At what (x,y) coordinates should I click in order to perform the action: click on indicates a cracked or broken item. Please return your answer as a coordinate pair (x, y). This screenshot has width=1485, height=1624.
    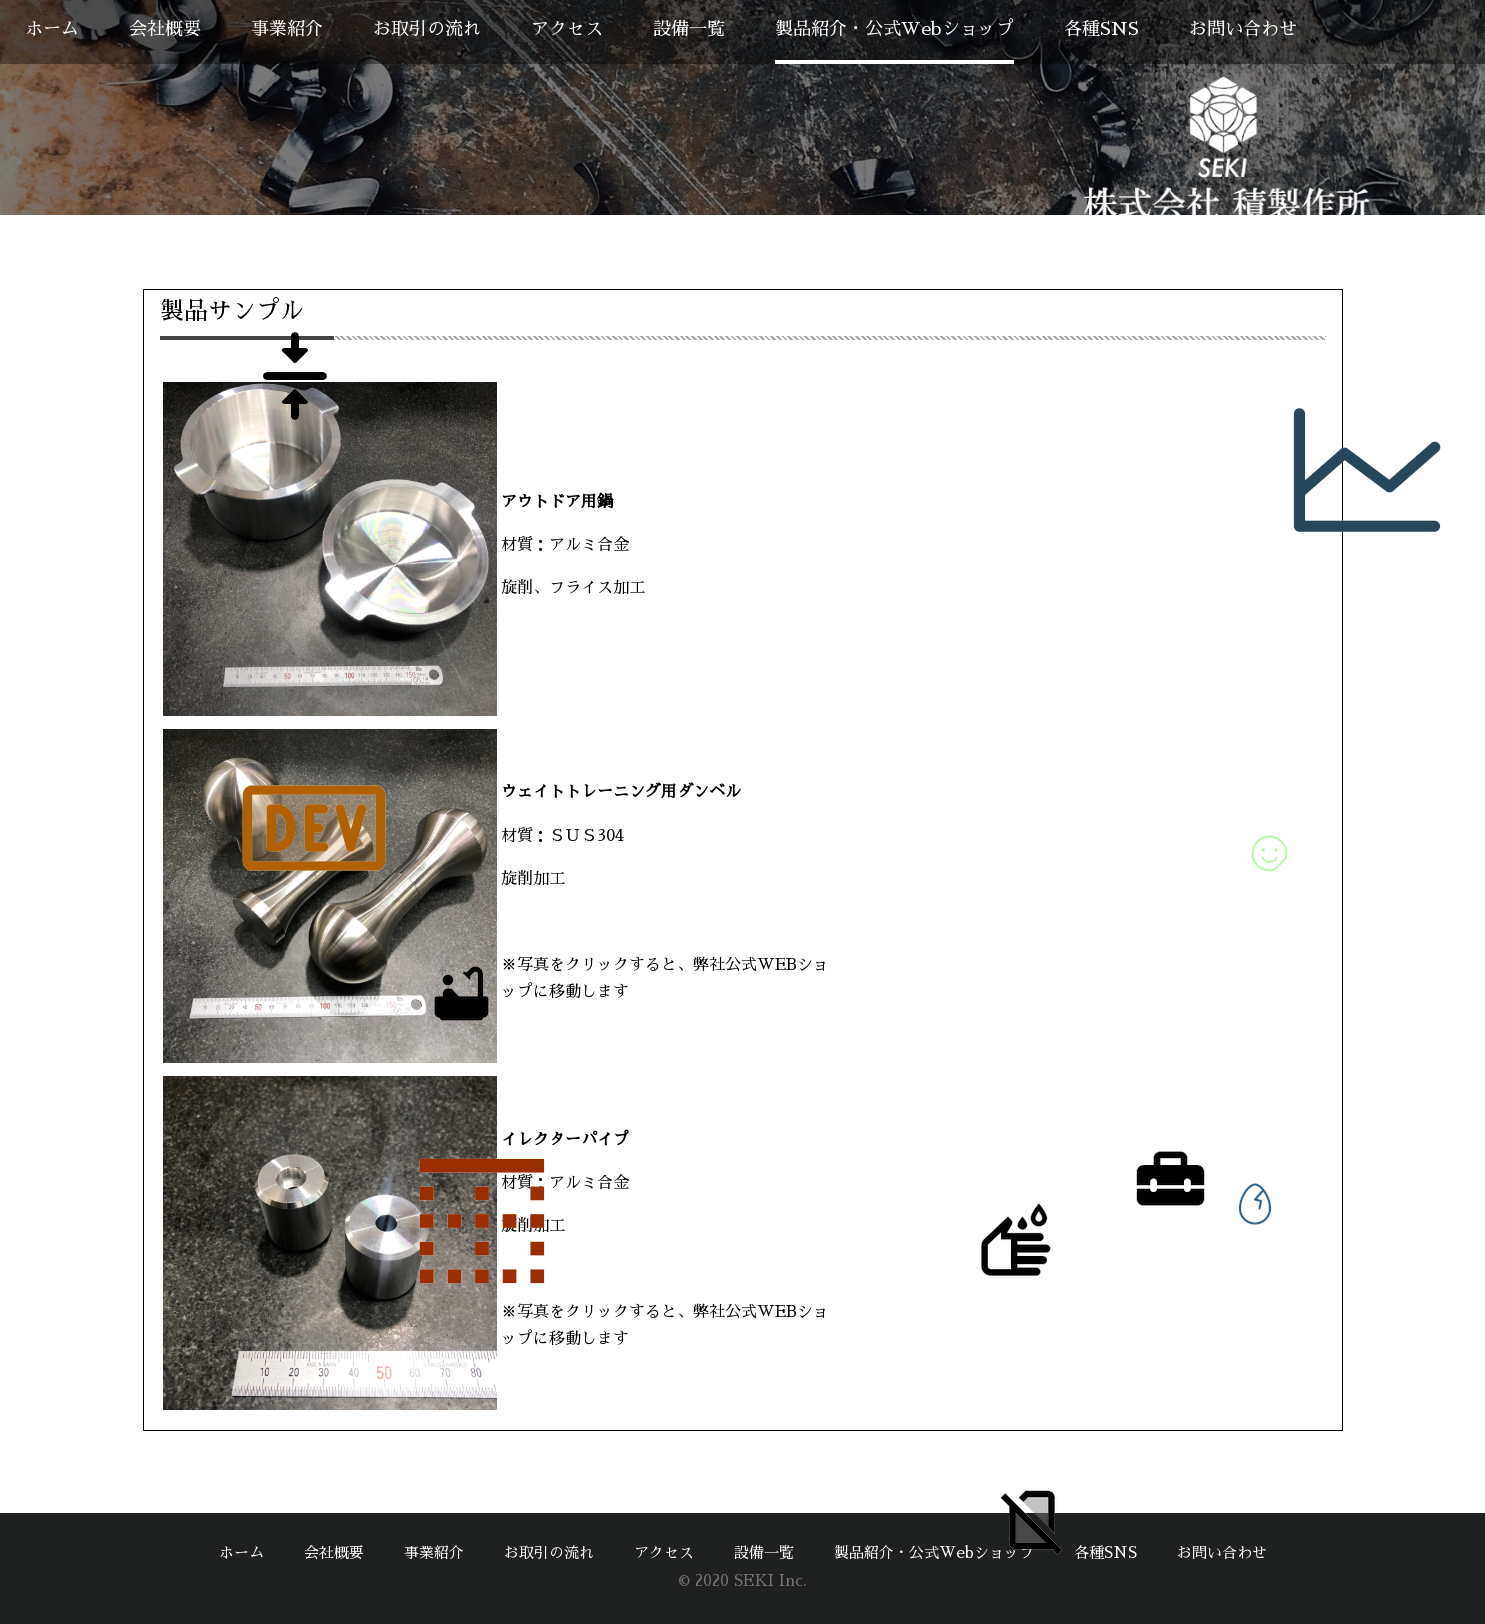
    Looking at the image, I should click on (1255, 1204).